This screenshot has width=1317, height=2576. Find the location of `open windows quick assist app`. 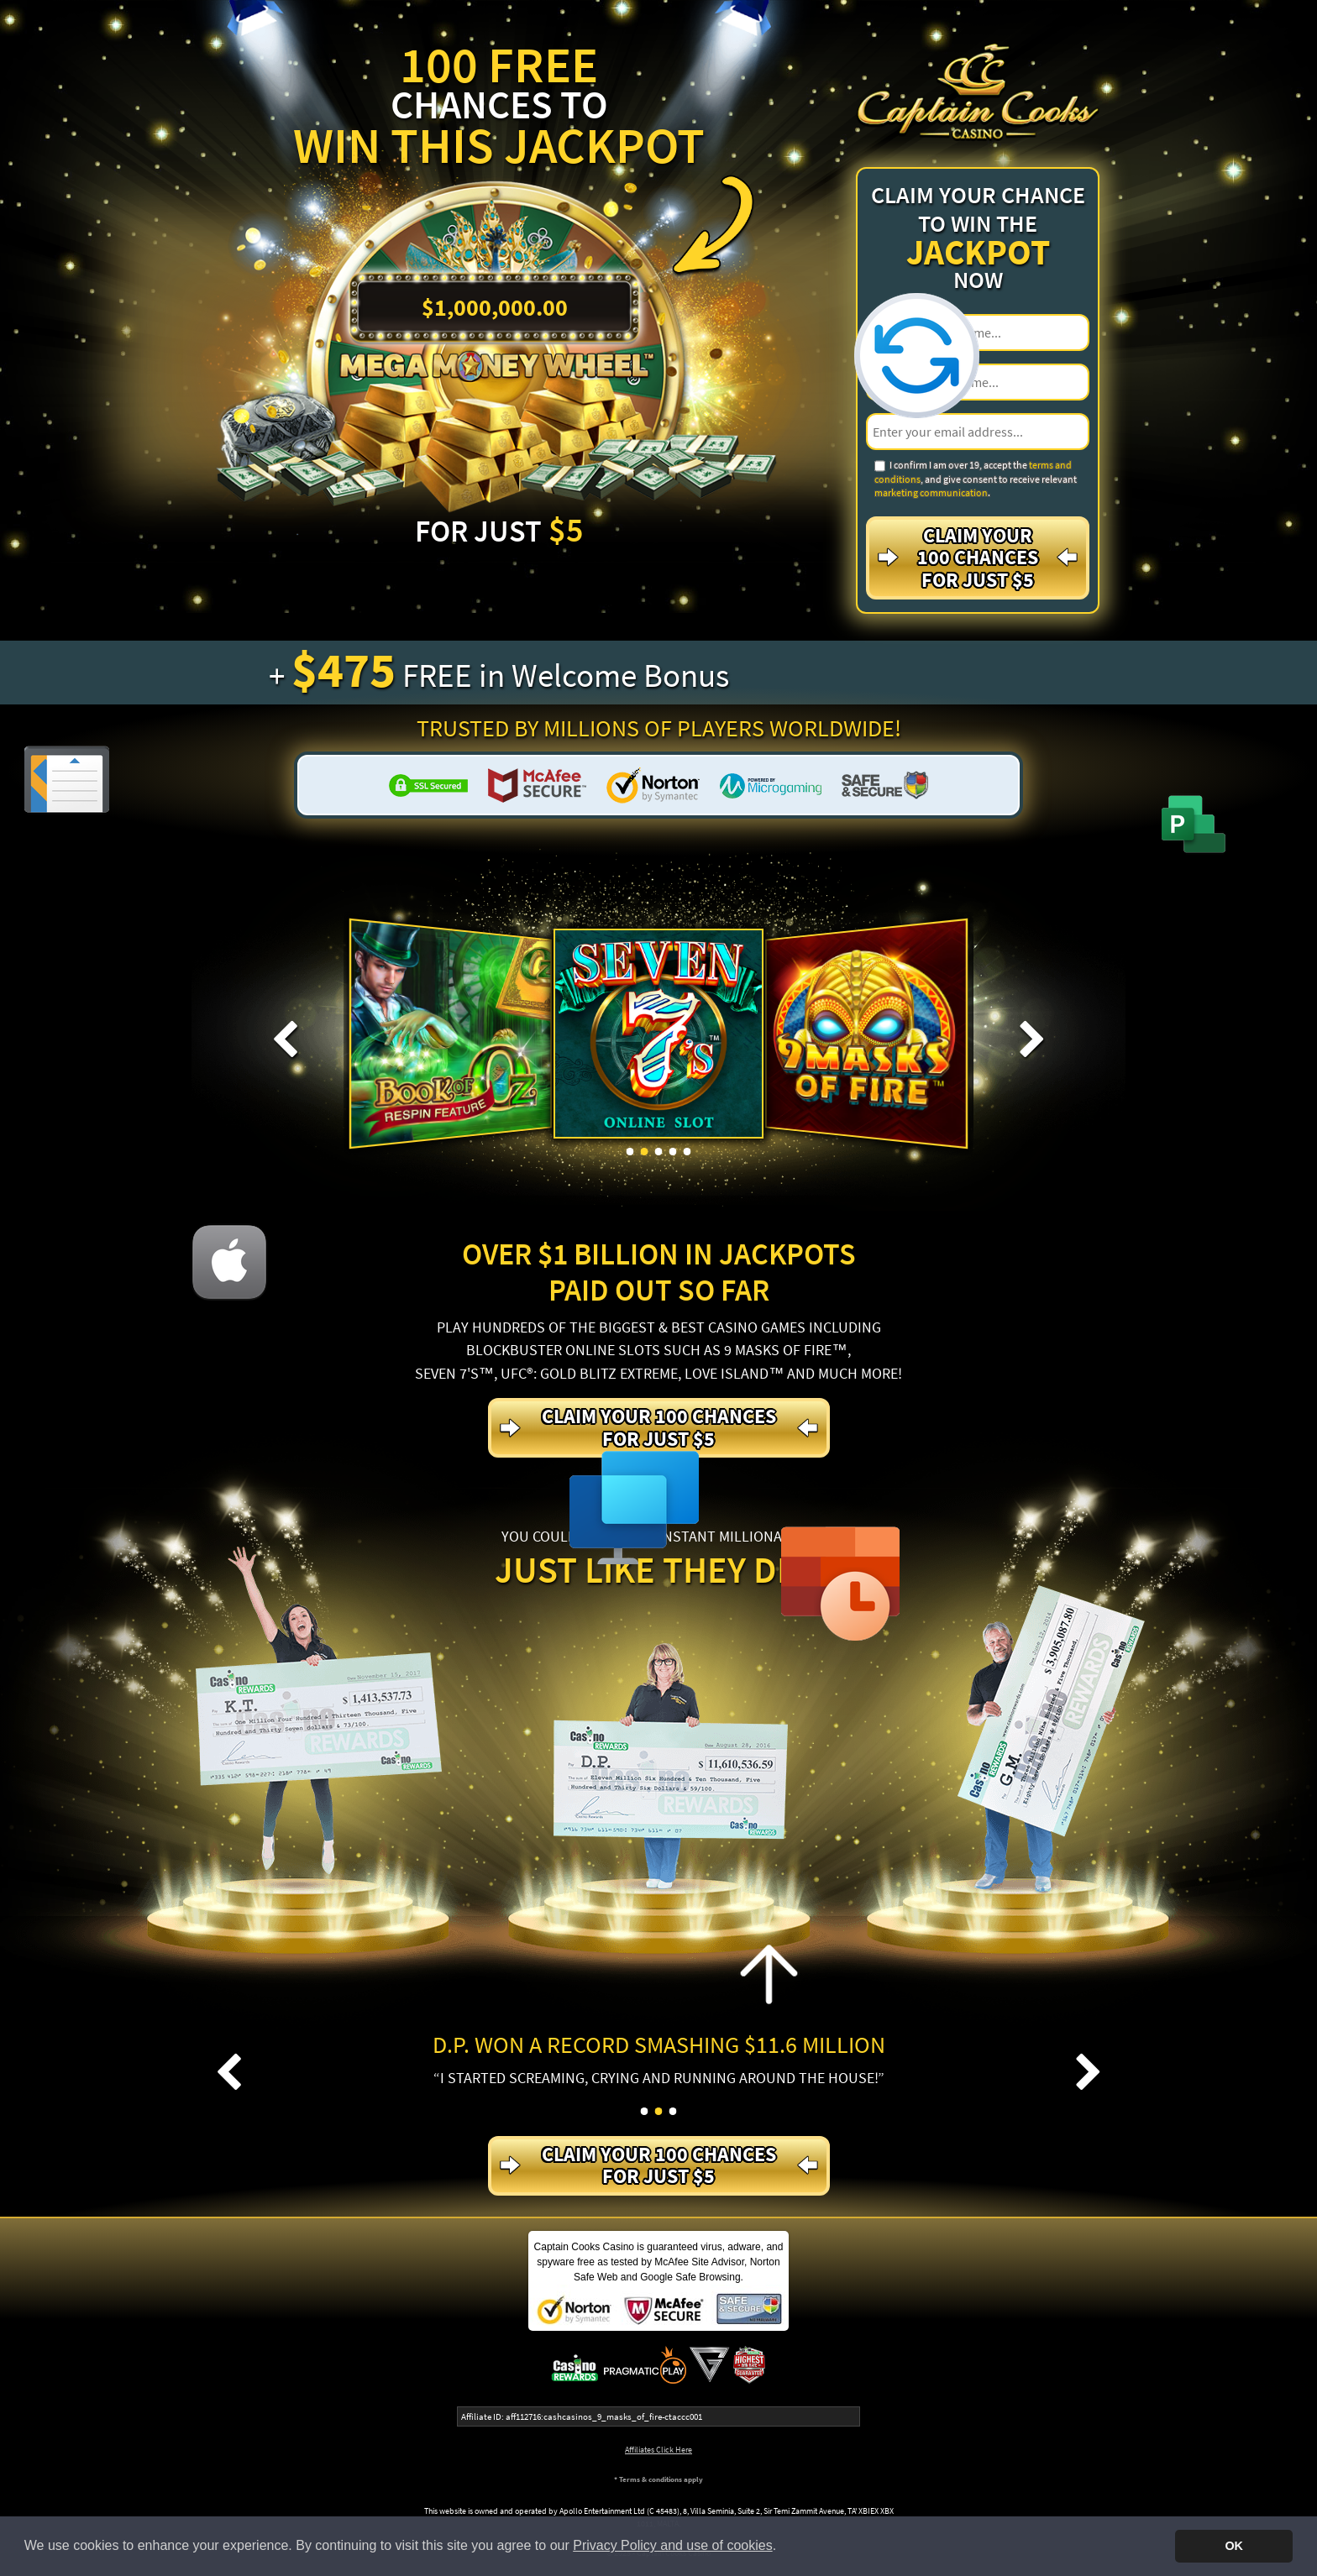

open windows quick assist app is located at coordinates (634, 1500).